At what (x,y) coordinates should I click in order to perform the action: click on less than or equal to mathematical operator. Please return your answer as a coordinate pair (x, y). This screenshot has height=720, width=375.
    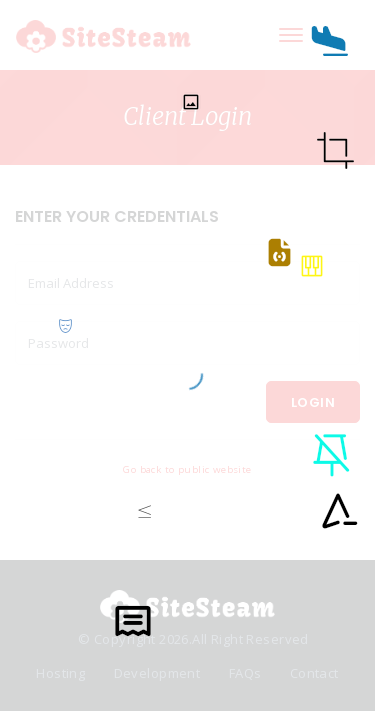
    Looking at the image, I should click on (145, 512).